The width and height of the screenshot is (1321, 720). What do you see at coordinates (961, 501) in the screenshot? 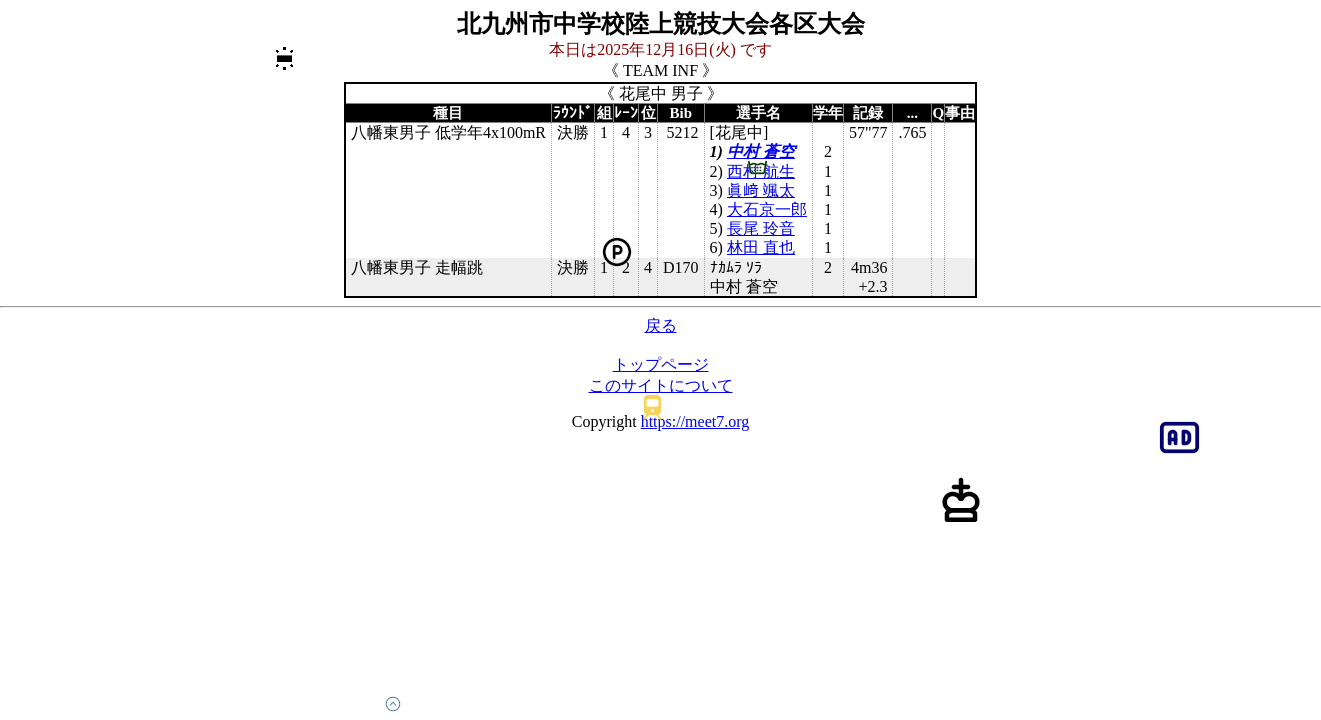
I see `play or access chess game` at bounding box center [961, 501].